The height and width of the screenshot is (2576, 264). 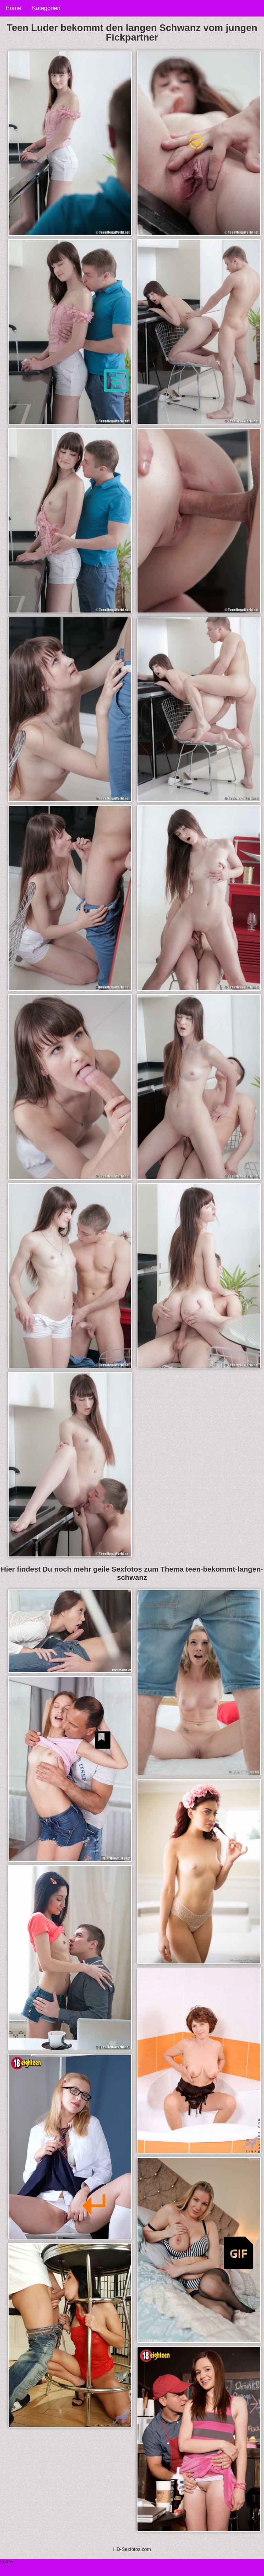 What do you see at coordinates (196, 142) in the screenshot?
I see `access driving or navigation mode` at bounding box center [196, 142].